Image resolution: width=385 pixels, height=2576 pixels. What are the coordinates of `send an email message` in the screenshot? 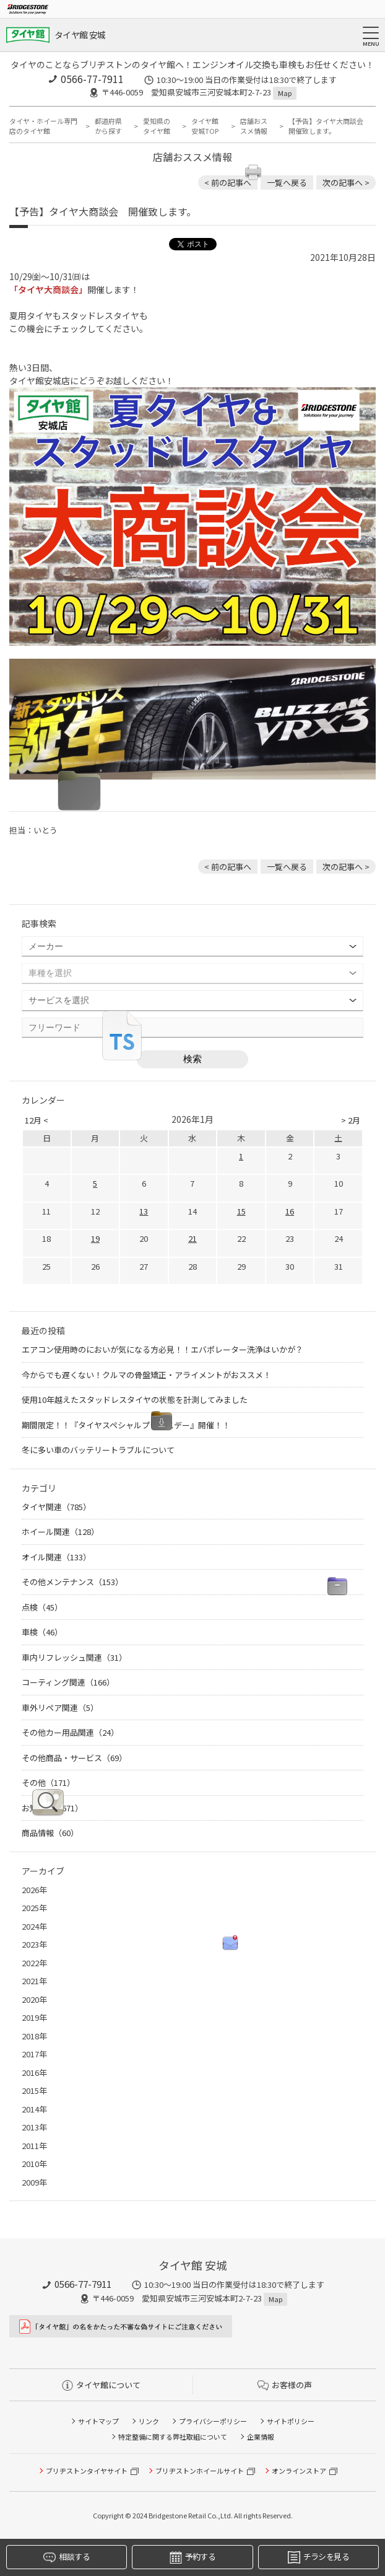 It's located at (230, 1943).